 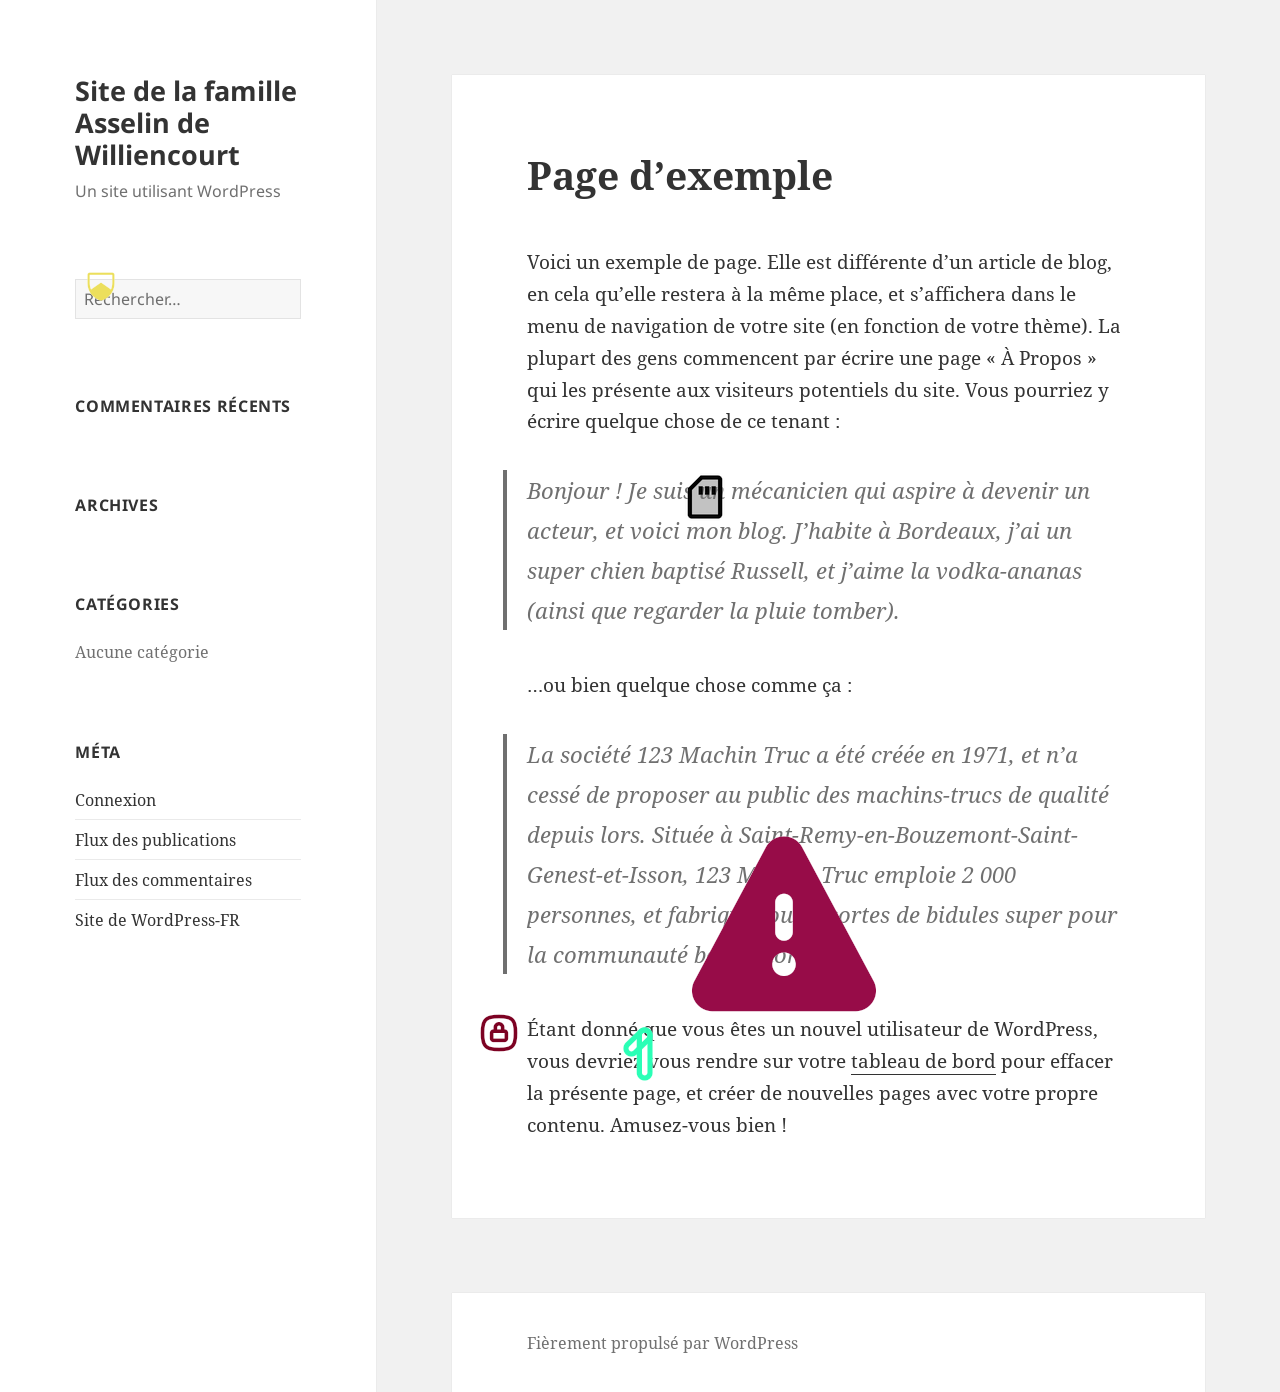 What do you see at coordinates (784, 929) in the screenshot?
I see `indicates a warning or important alert` at bounding box center [784, 929].